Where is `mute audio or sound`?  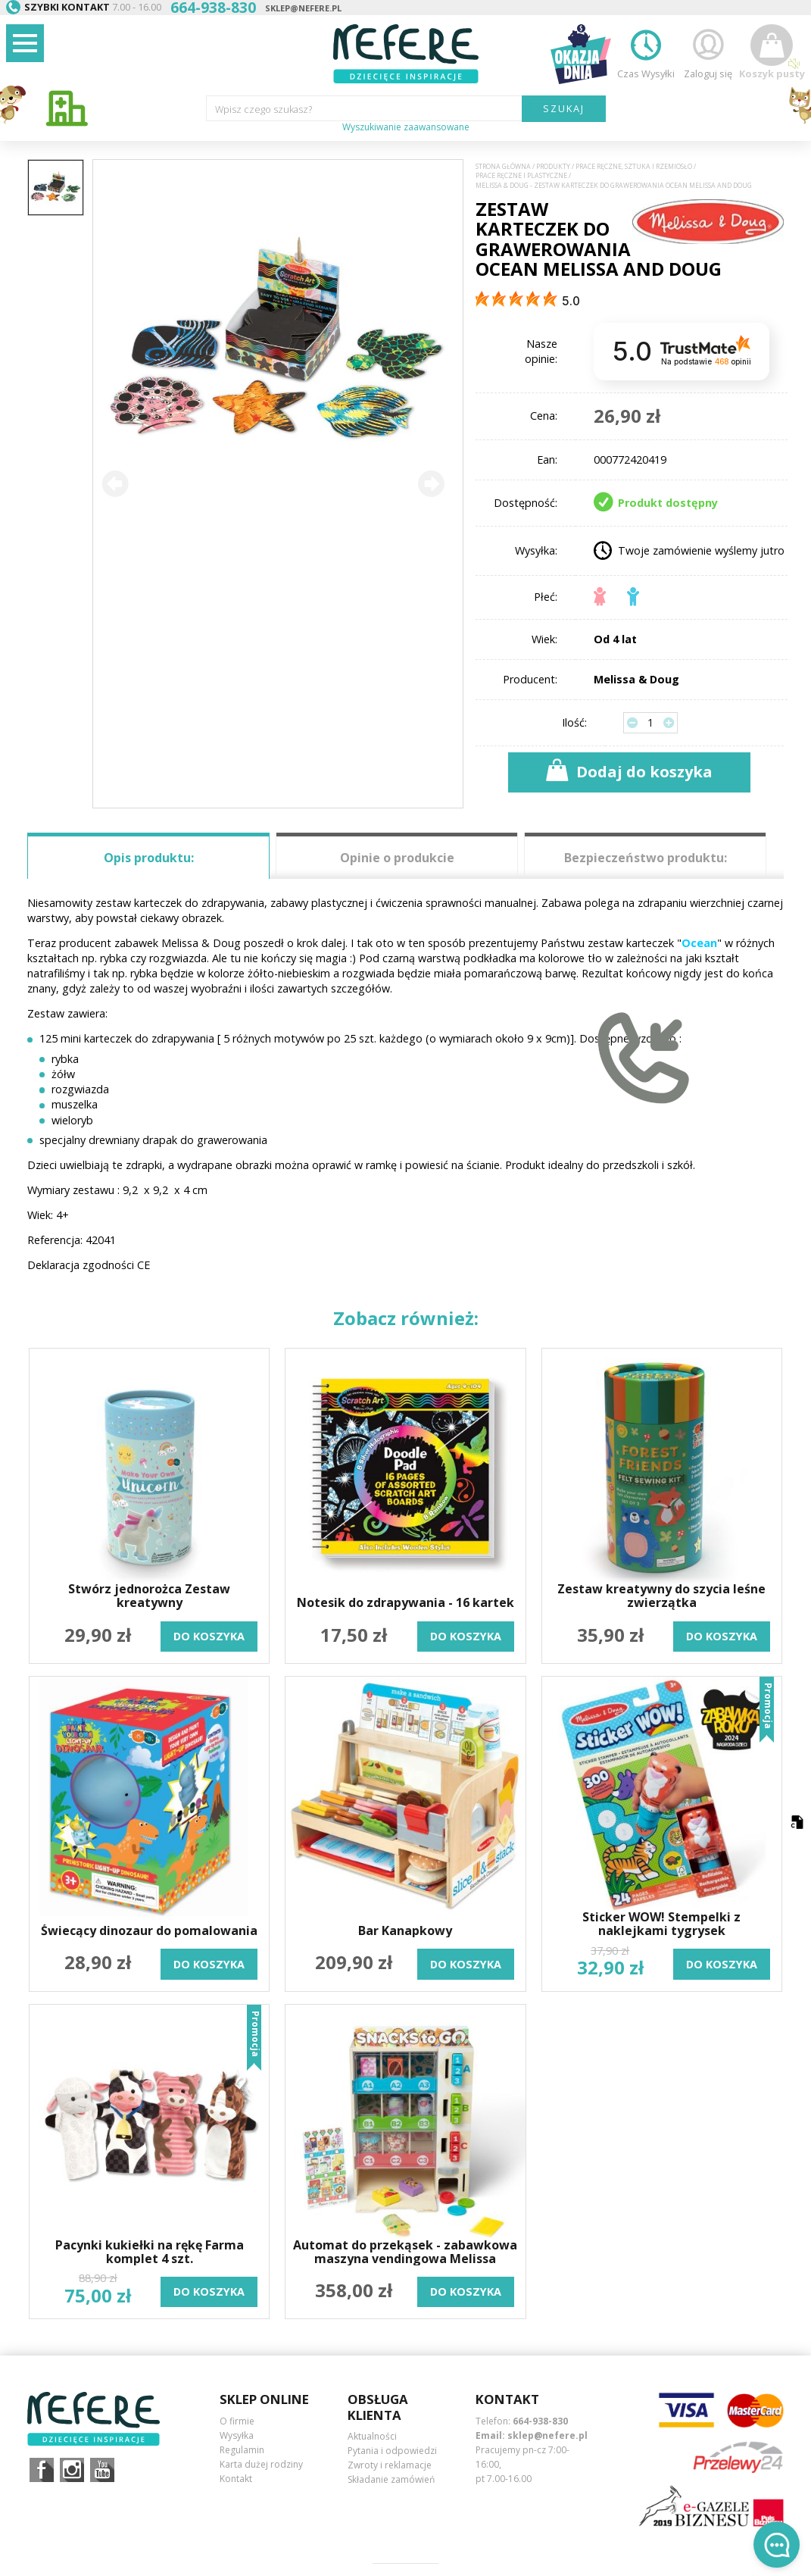
mute audio or sound is located at coordinates (794, 64).